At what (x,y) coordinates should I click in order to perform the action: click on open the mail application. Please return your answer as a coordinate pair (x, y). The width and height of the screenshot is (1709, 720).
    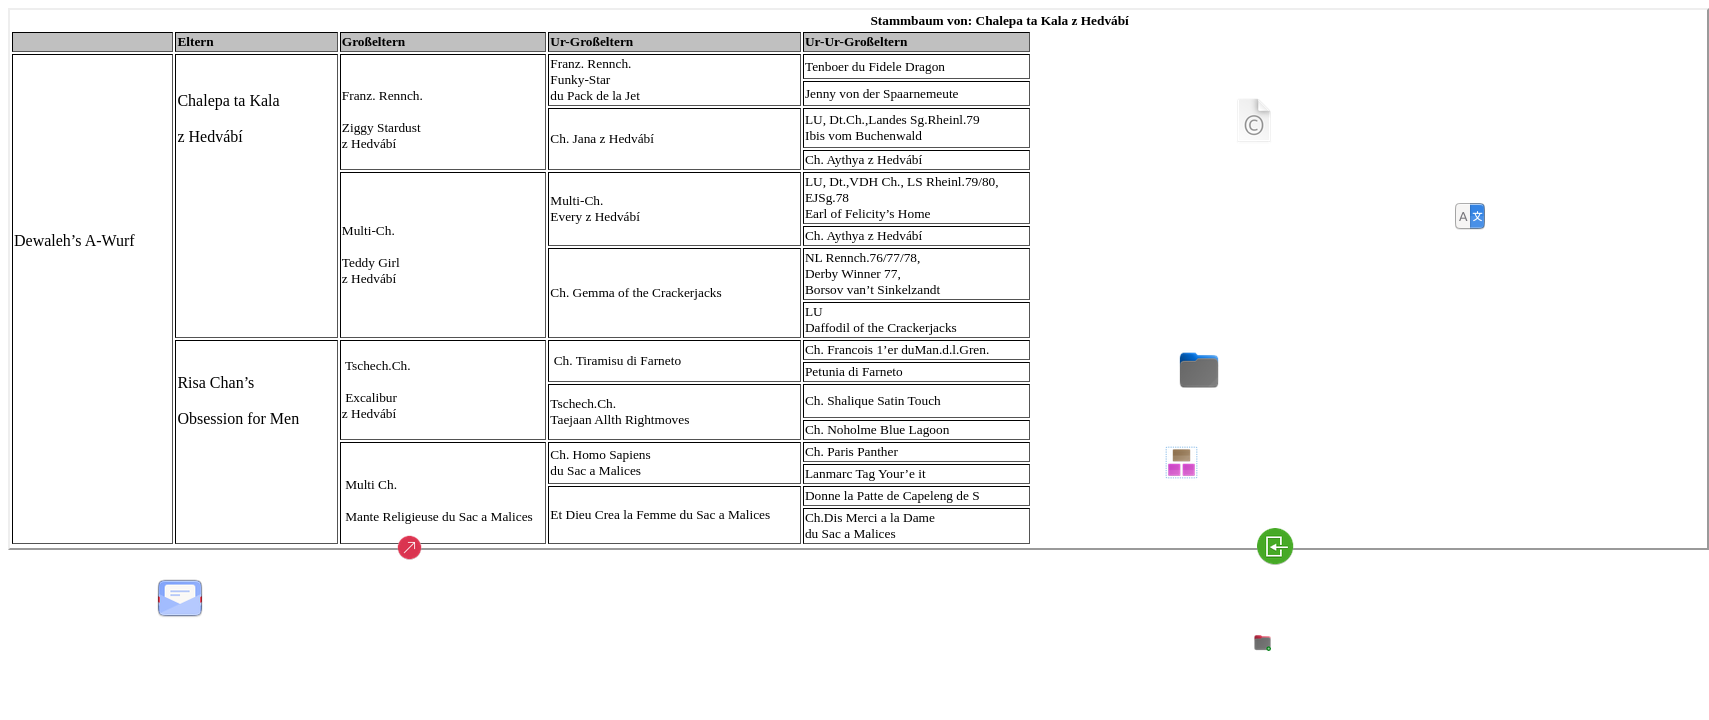
    Looking at the image, I should click on (180, 598).